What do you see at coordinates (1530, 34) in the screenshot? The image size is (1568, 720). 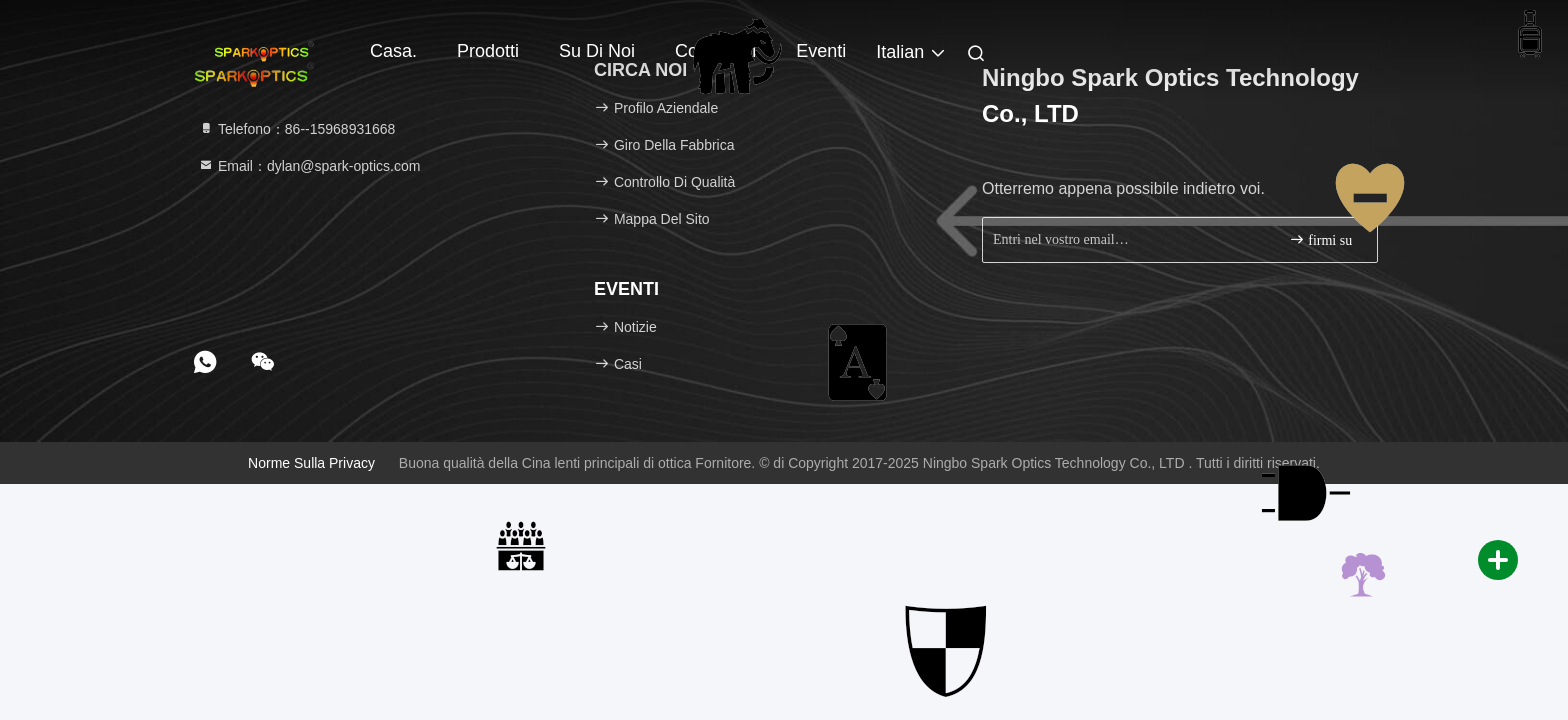 I see `access travel or trip planning features` at bounding box center [1530, 34].